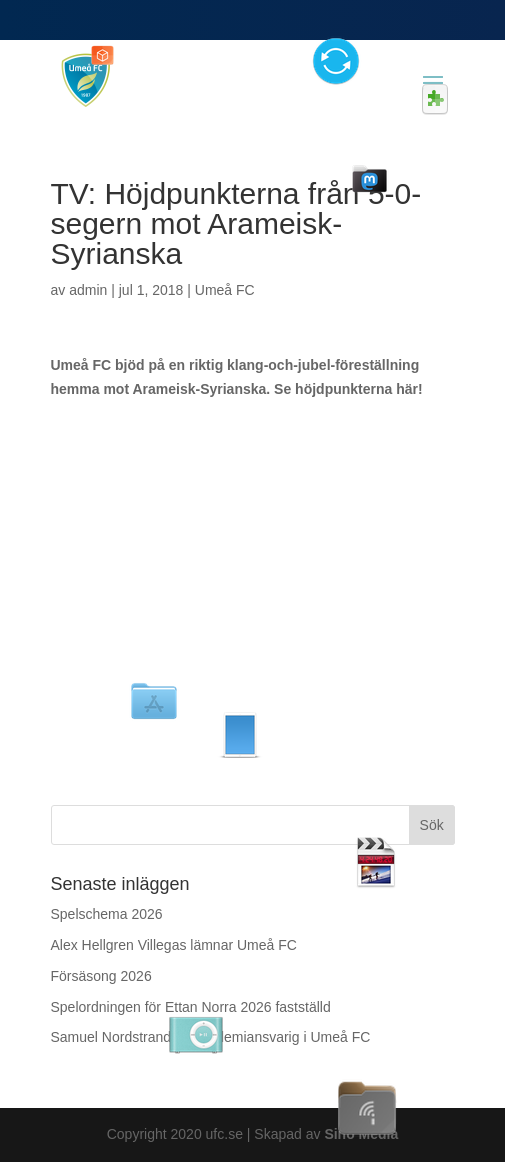 This screenshot has width=505, height=1162. What do you see at coordinates (102, 54) in the screenshot?
I see `open a 3D model file` at bounding box center [102, 54].